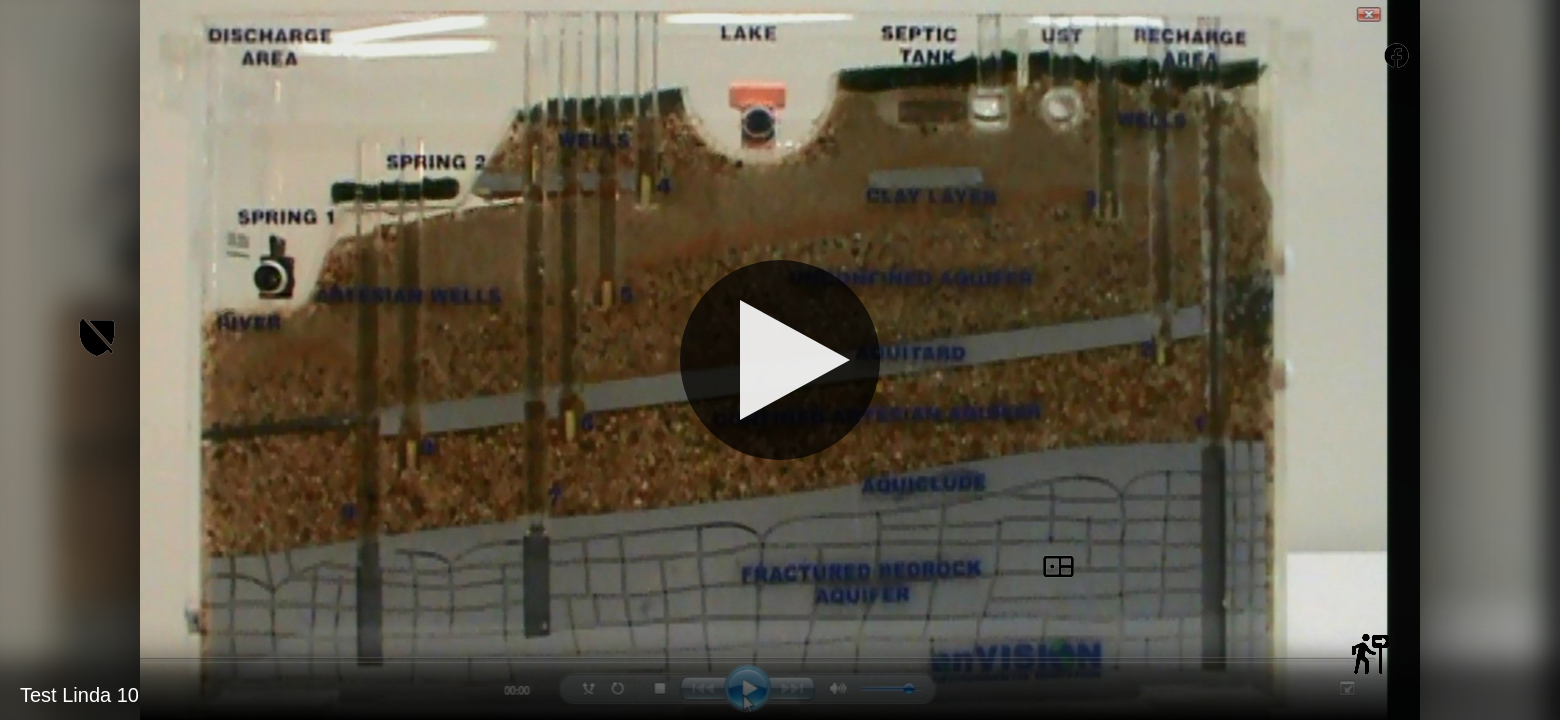  I want to click on view nearby bento or lunch spots, so click(1058, 566).